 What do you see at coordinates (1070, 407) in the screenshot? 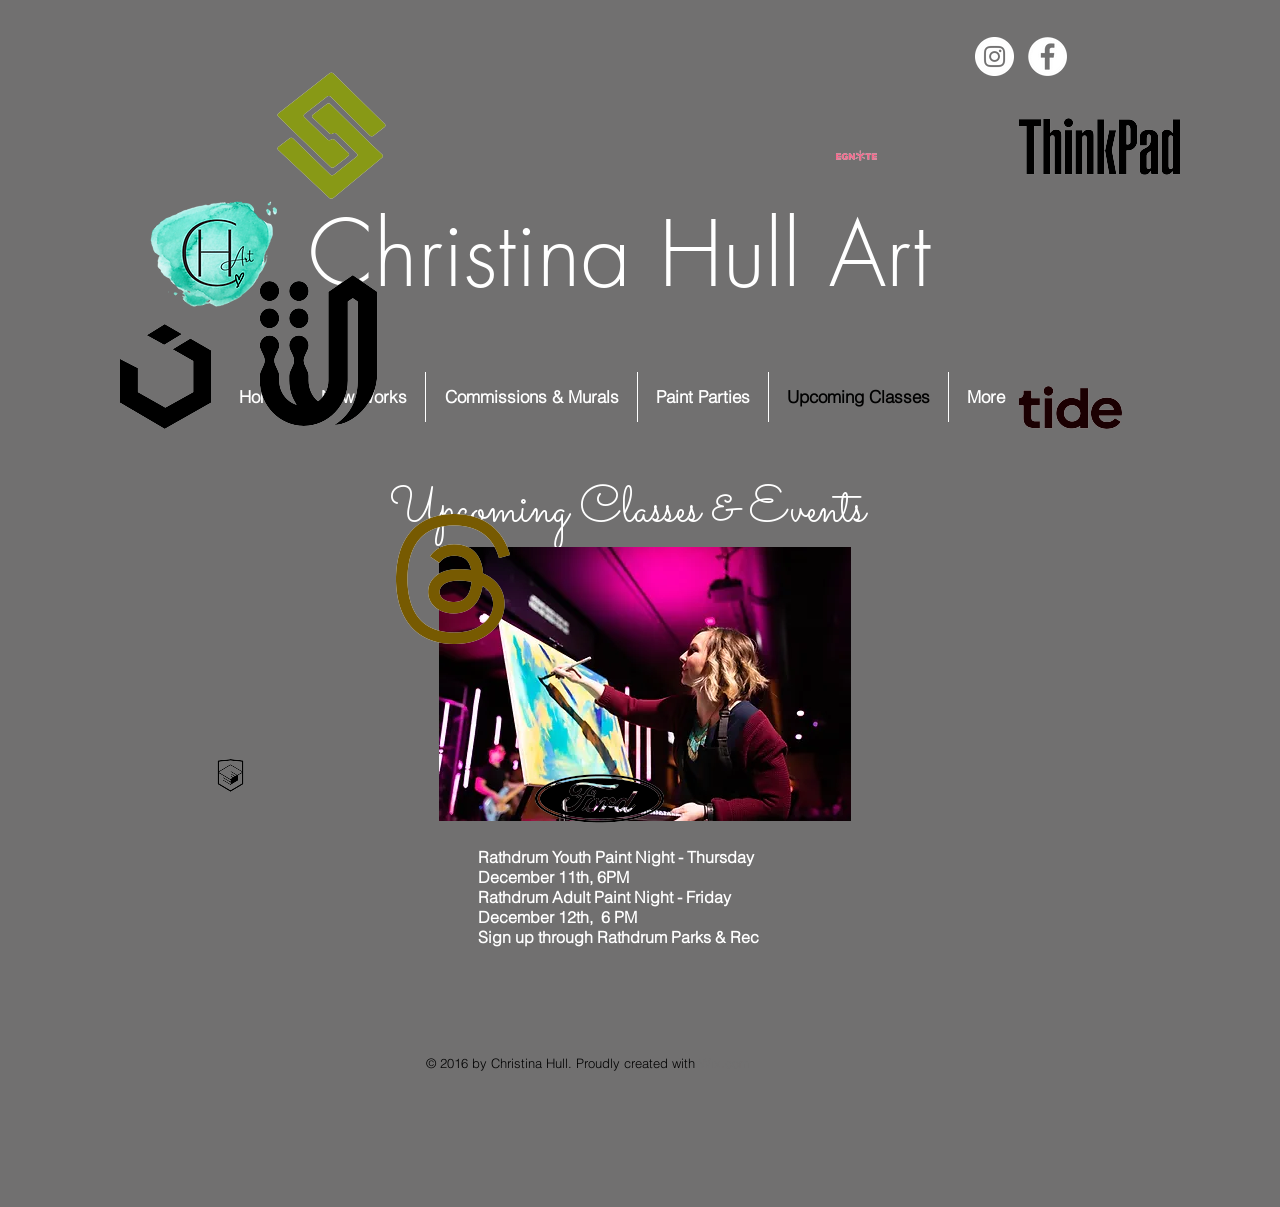
I see `open the Tide banking app` at bounding box center [1070, 407].